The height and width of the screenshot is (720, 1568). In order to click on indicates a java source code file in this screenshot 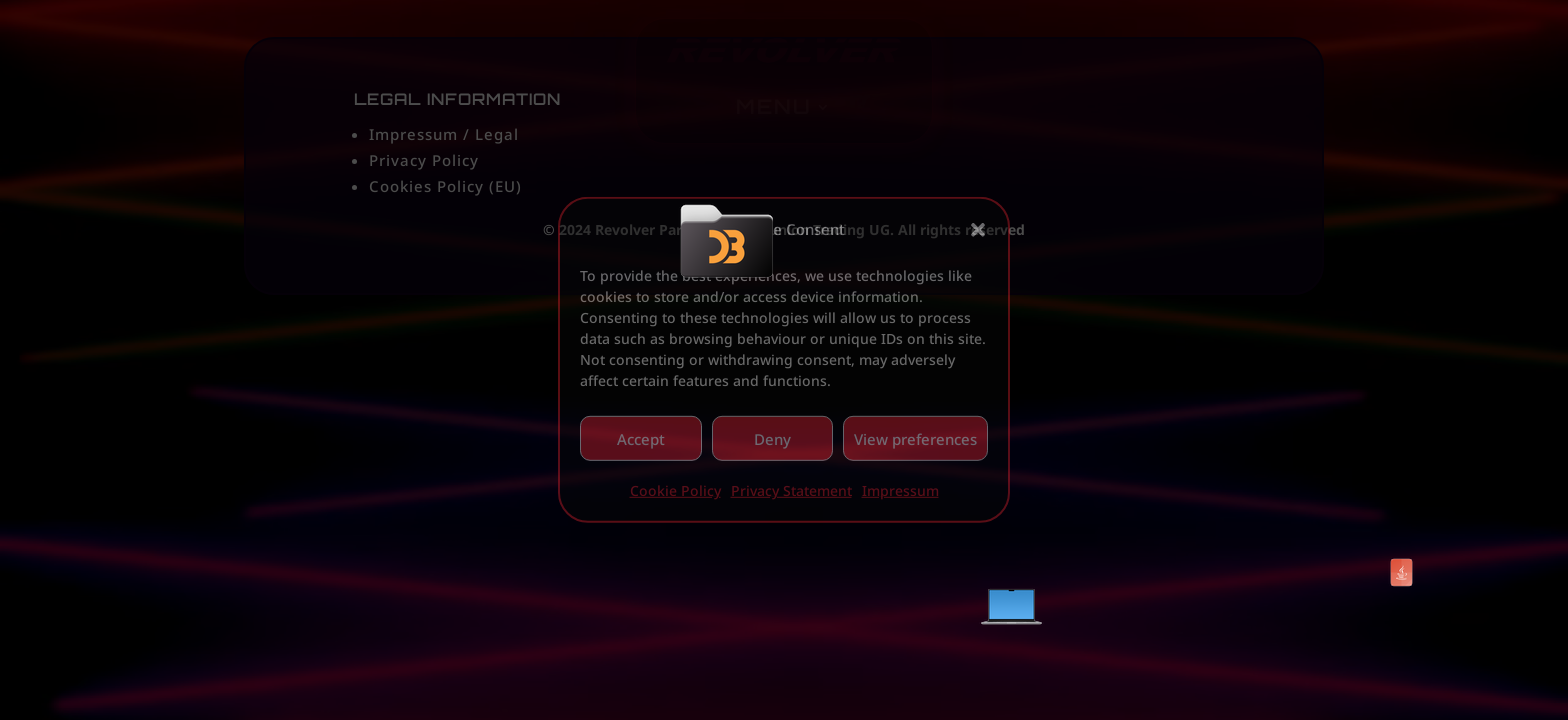, I will do `click(1401, 572)`.